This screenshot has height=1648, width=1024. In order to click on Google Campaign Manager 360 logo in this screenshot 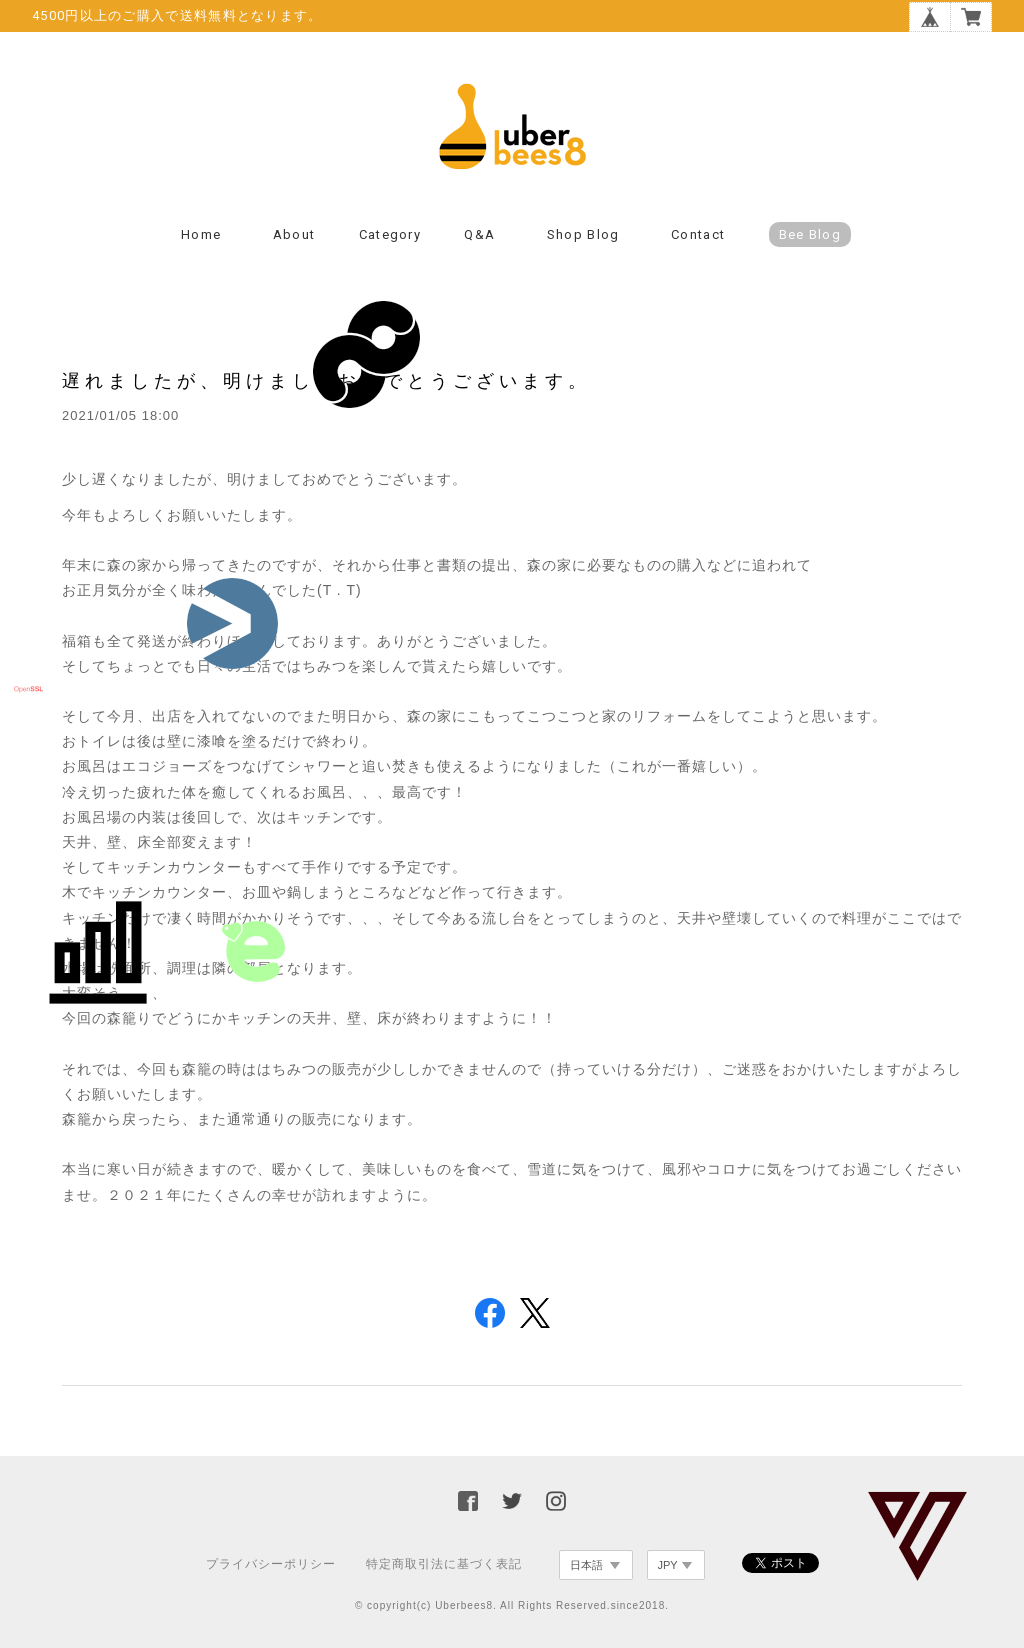, I will do `click(366, 354)`.